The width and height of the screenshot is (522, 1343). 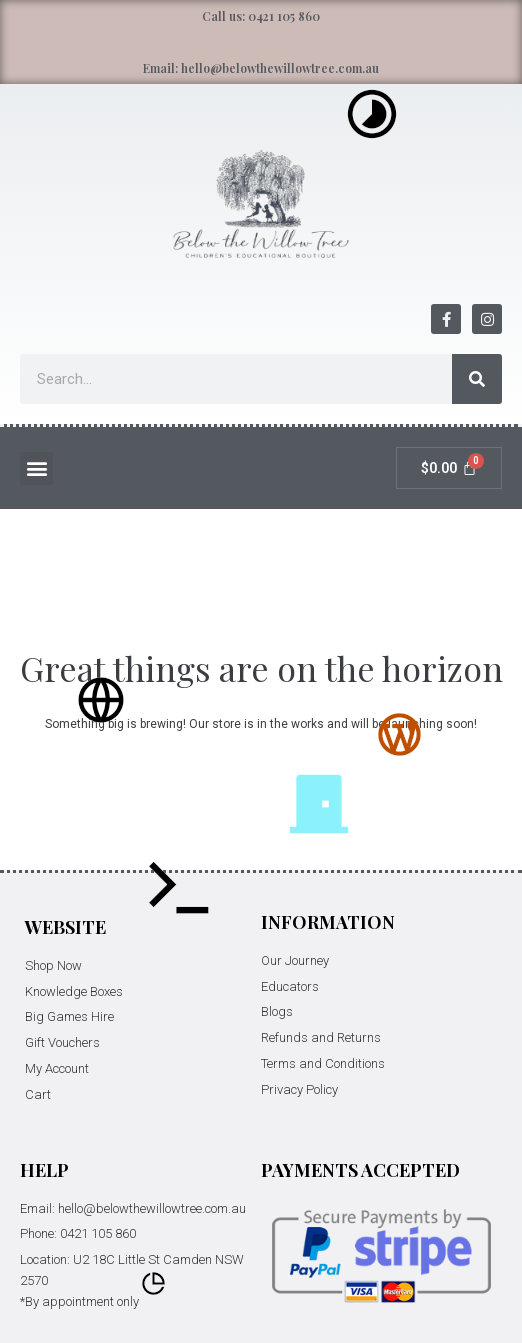 I want to click on link to WordPress website or blog, so click(x=399, y=734).